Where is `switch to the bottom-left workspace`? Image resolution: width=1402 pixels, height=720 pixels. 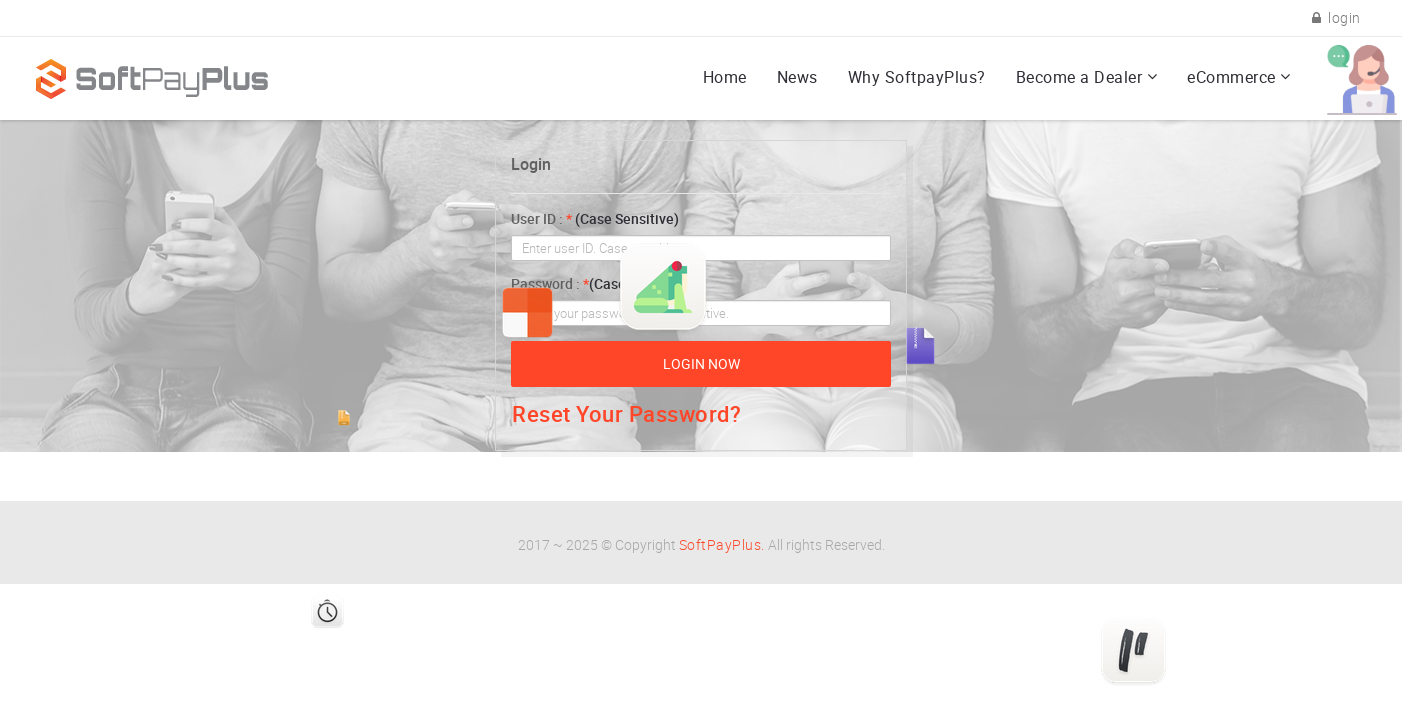
switch to the bottom-left workspace is located at coordinates (527, 312).